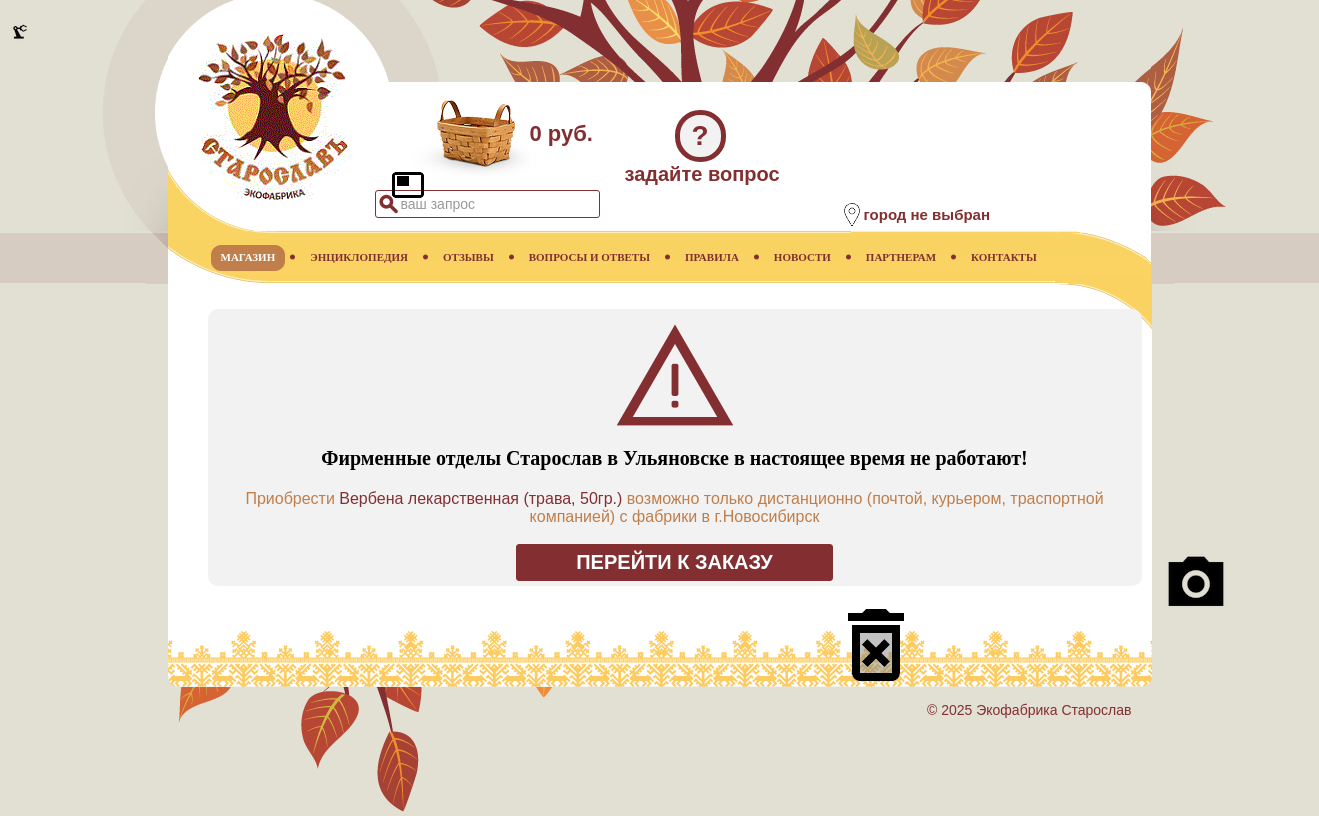 The width and height of the screenshot is (1319, 816). I want to click on access precision manufacturing settings, so click(20, 32).